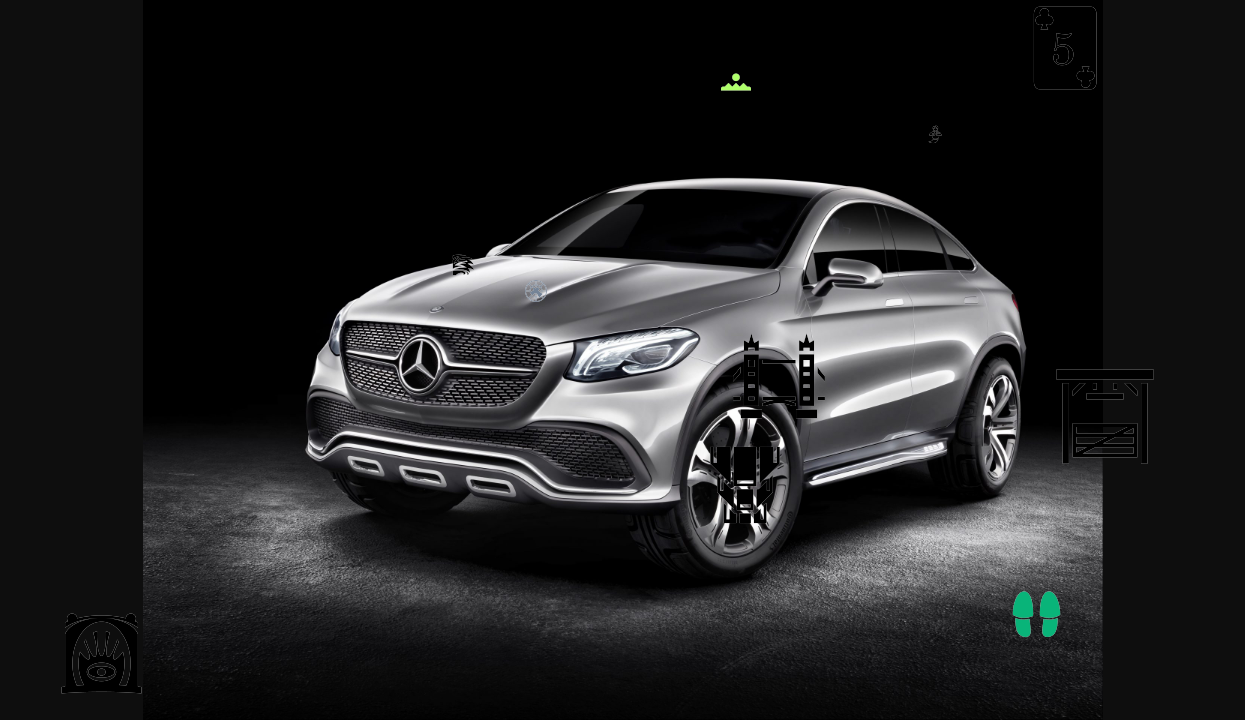 This screenshot has height=720, width=1245. Describe the element at coordinates (745, 485) in the screenshot. I see `equip metal scale armor` at that location.